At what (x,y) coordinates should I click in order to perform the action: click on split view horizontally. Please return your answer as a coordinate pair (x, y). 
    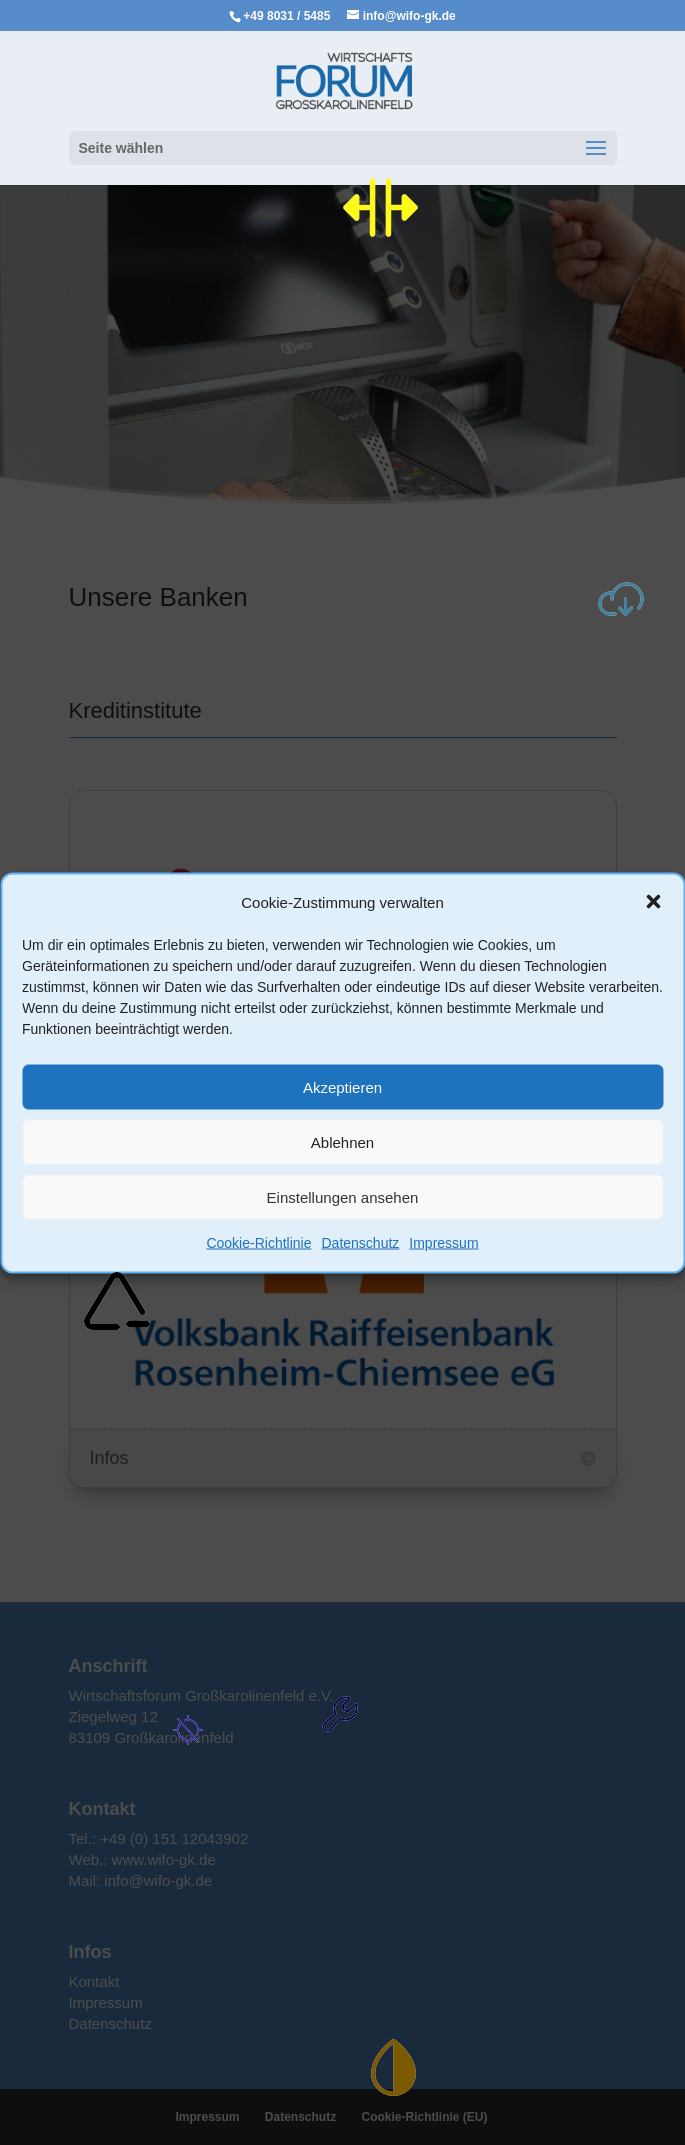
    Looking at the image, I should click on (380, 207).